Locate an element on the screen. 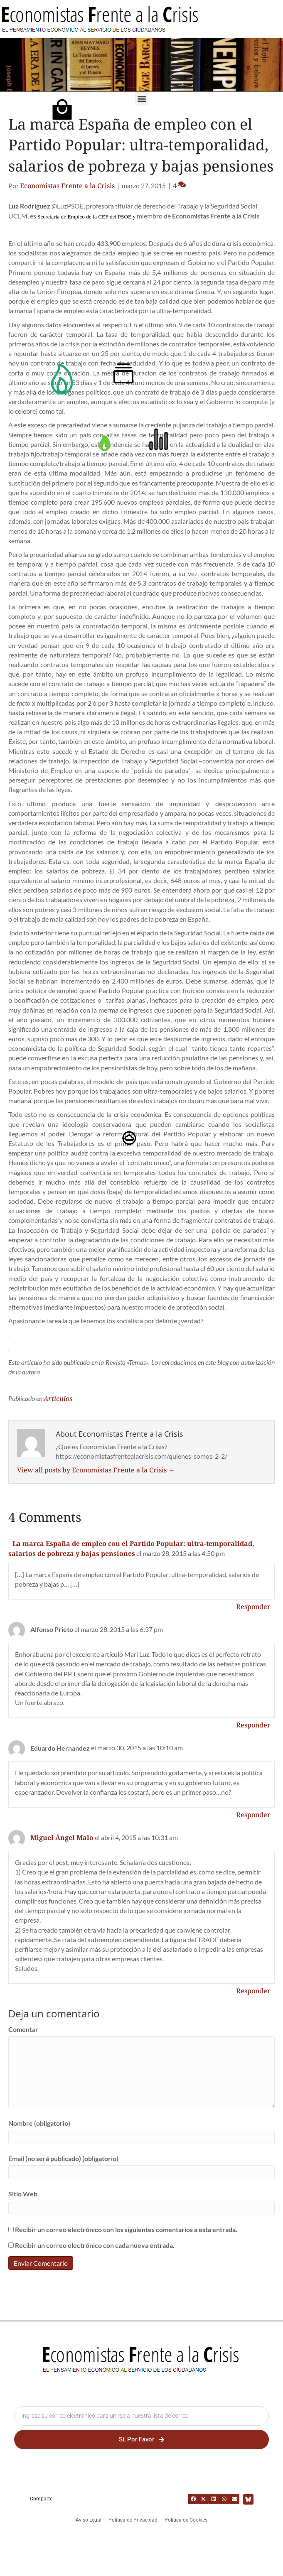 This screenshot has height=2576, width=283. view statistics and analytics is located at coordinates (158, 439).